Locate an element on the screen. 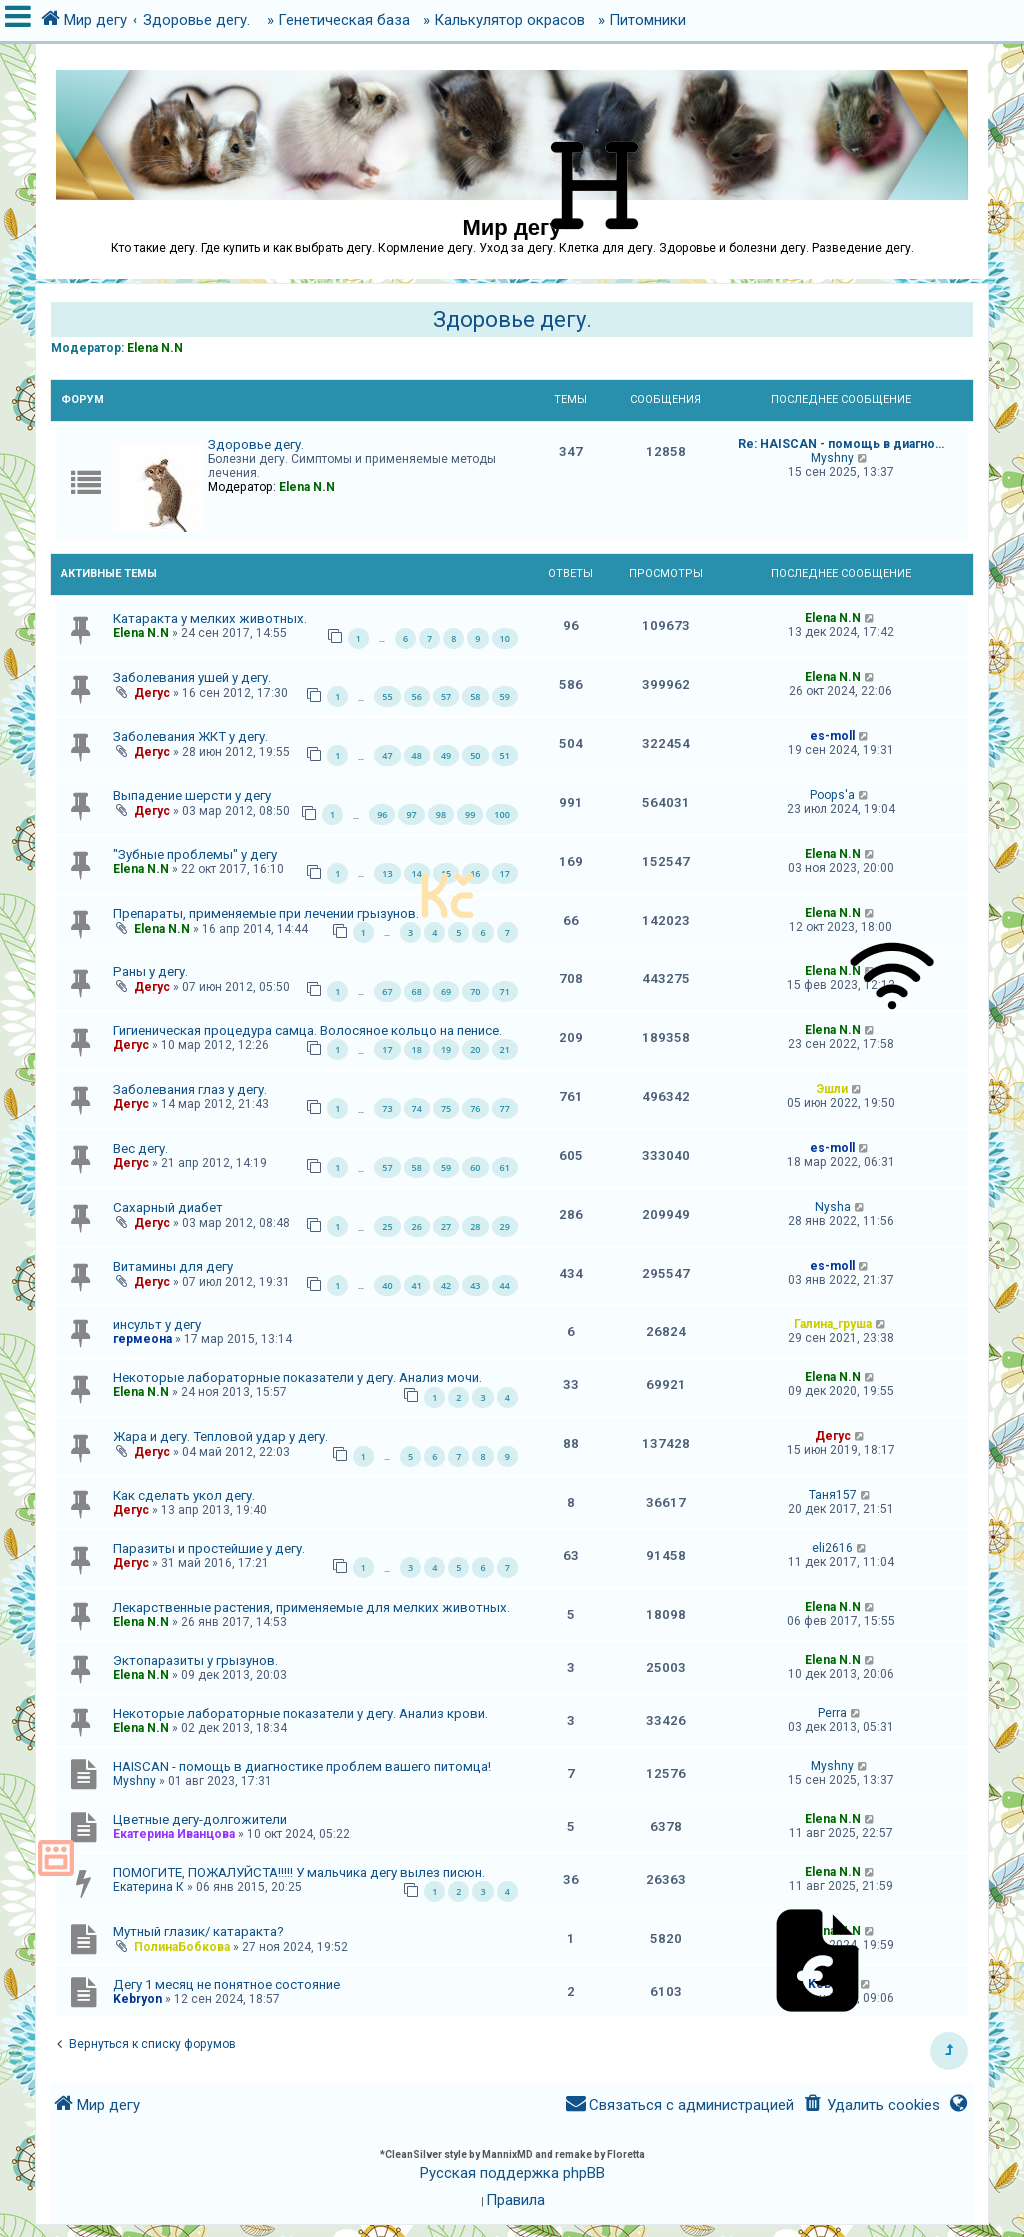 The height and width of the screenshot is (2237, 1024). indicates active wifi connection is located at coordinates (892, 976).